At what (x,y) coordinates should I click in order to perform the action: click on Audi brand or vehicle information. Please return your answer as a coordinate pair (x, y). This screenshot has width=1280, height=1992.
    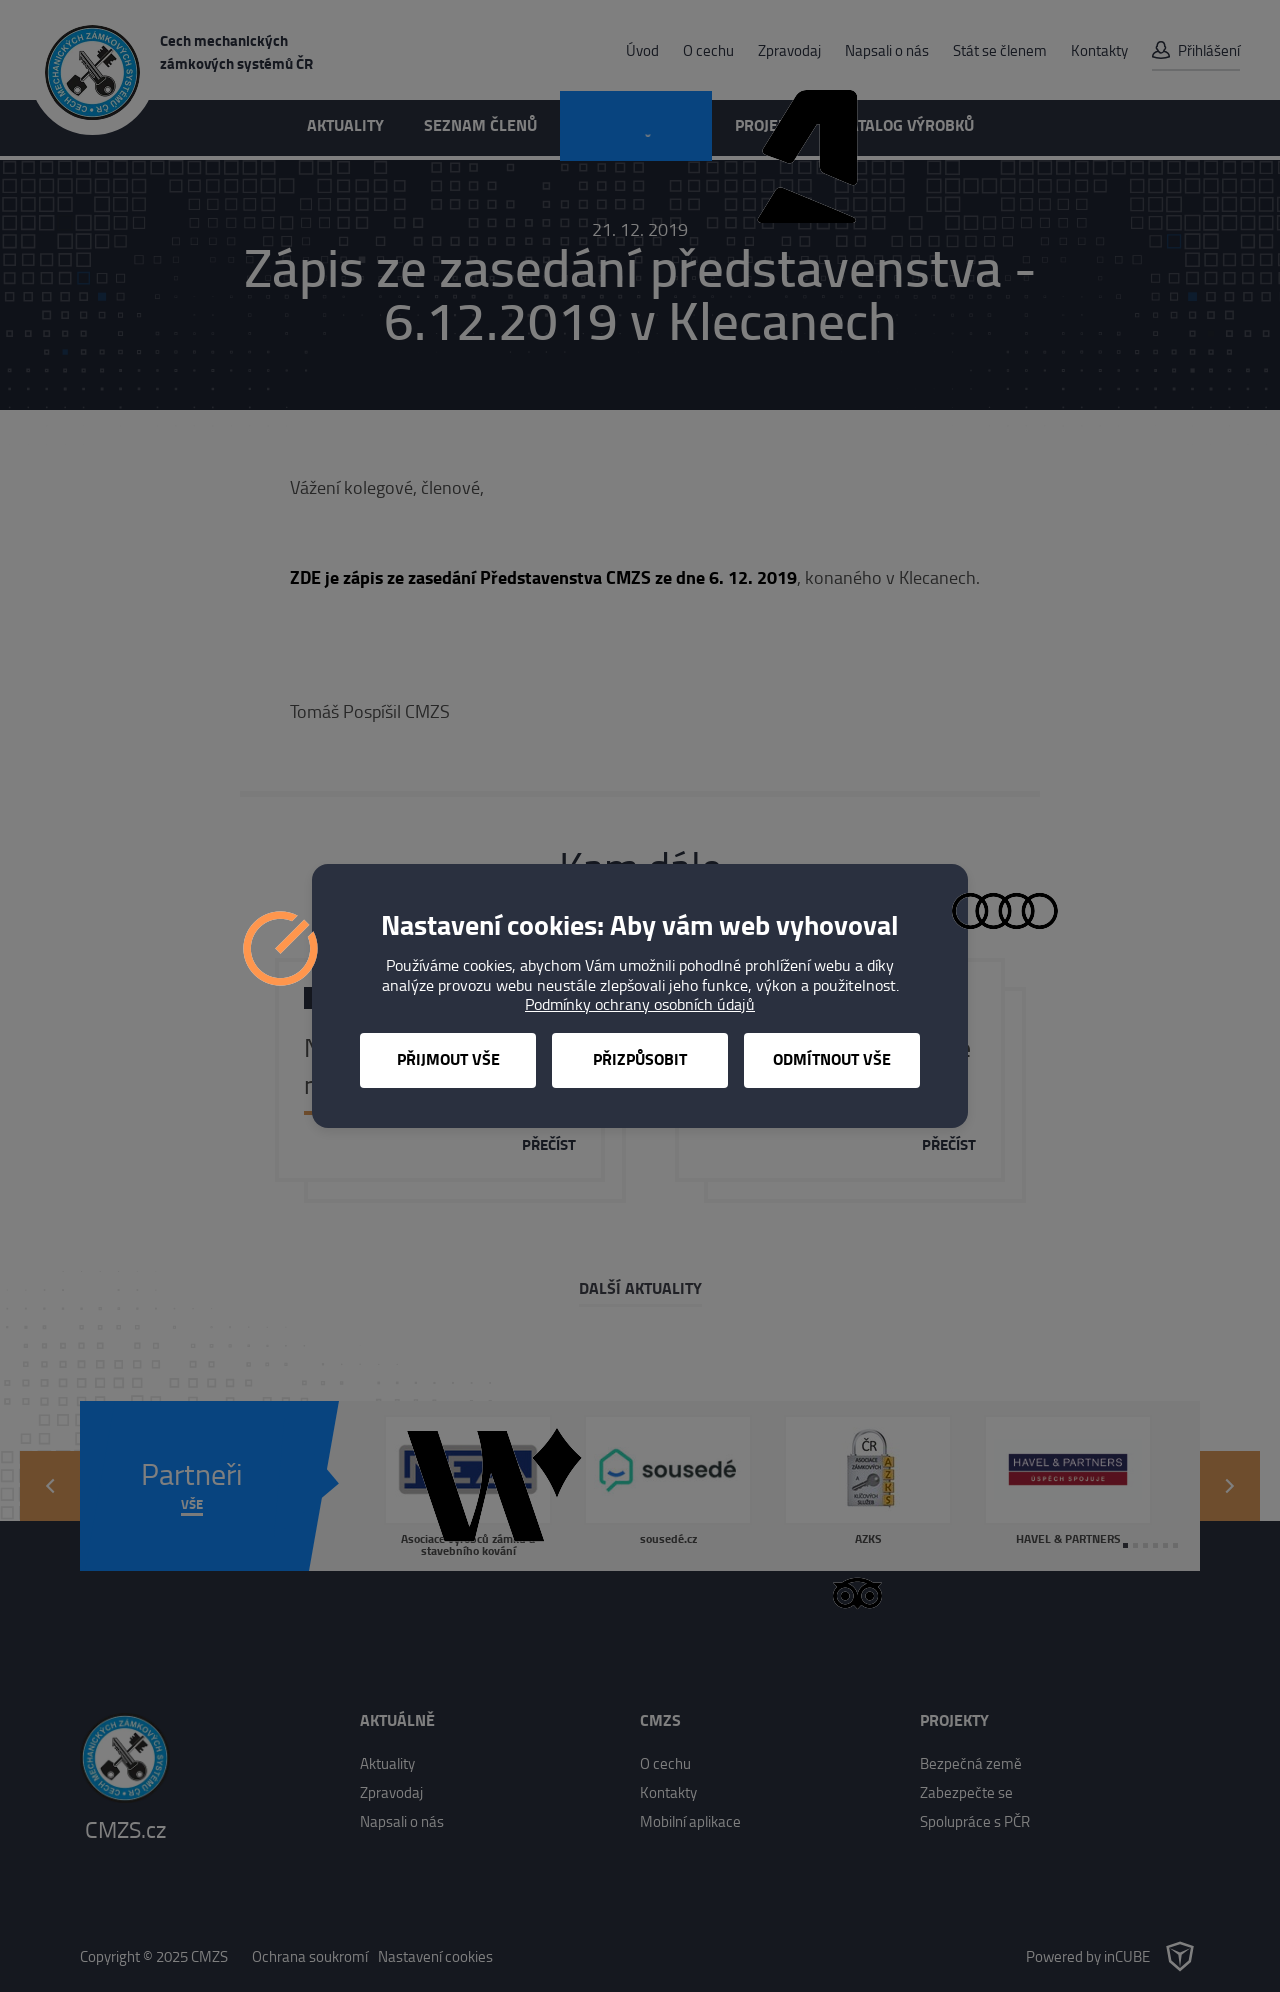
    Looking at the image, I should click on (1005, 911).